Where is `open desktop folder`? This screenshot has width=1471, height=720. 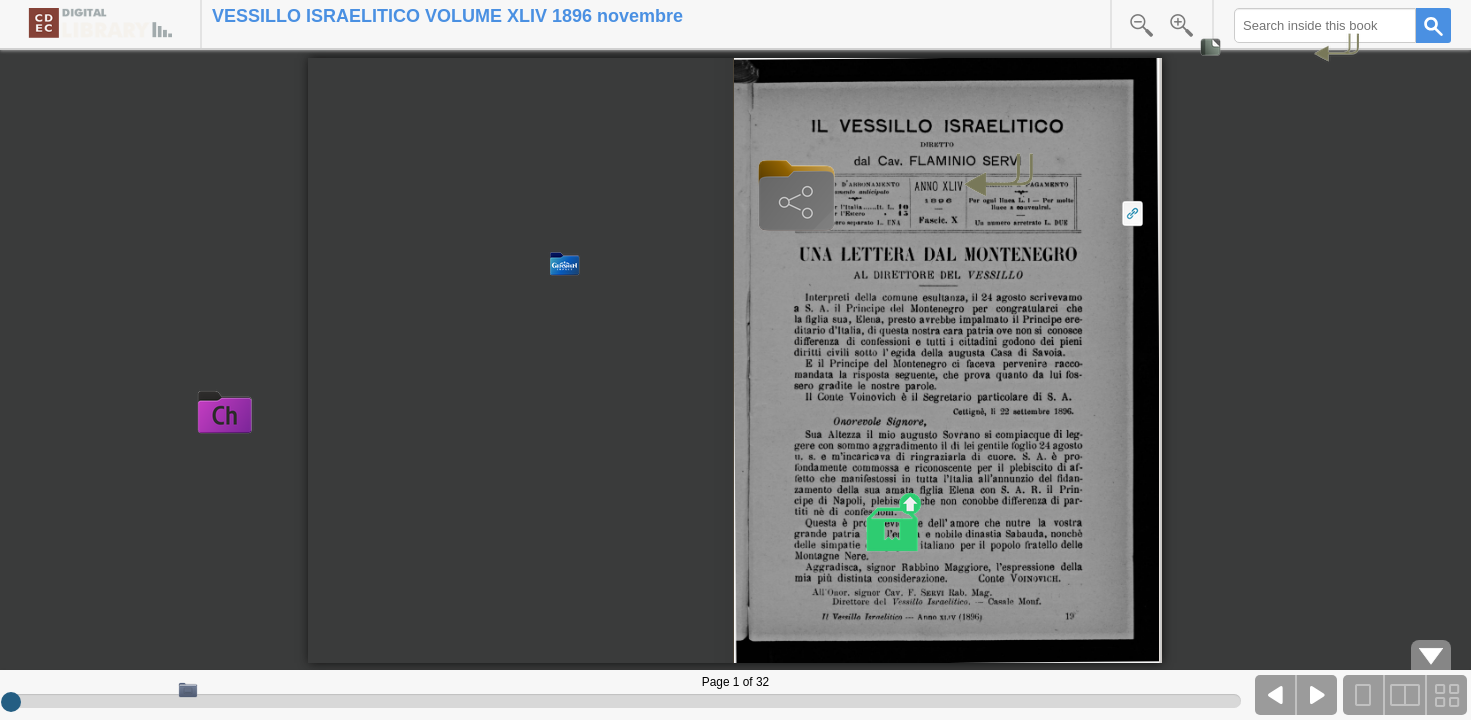 open desktop folder is located at coordinates (188, 690).